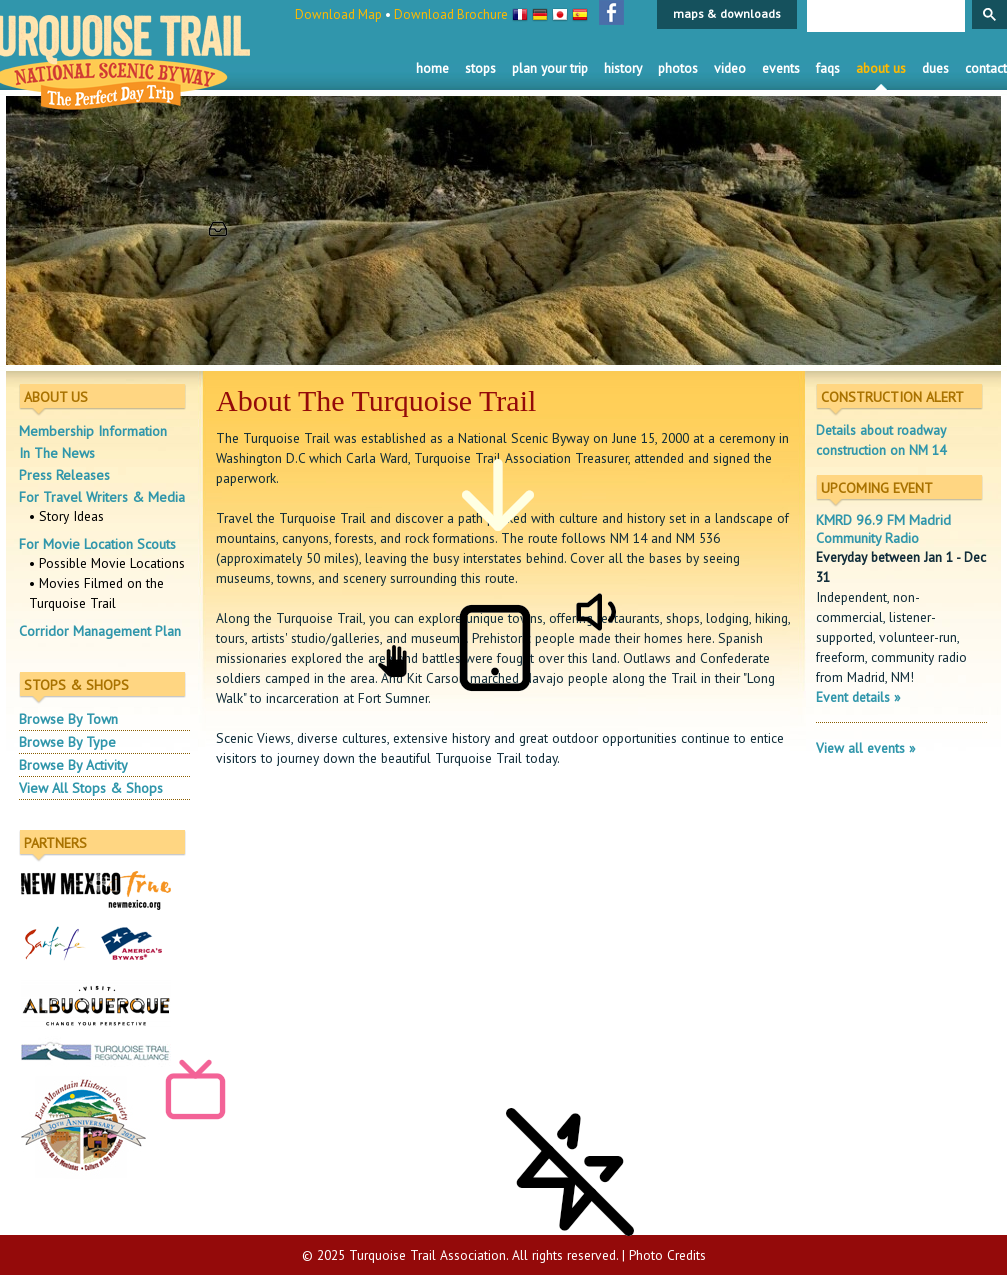 The width and height of the screenshot is (1007, 1275). Describe the element at coordinates (195, 1089) in the screenshot. I see `access tv or video streaming features` at that location.